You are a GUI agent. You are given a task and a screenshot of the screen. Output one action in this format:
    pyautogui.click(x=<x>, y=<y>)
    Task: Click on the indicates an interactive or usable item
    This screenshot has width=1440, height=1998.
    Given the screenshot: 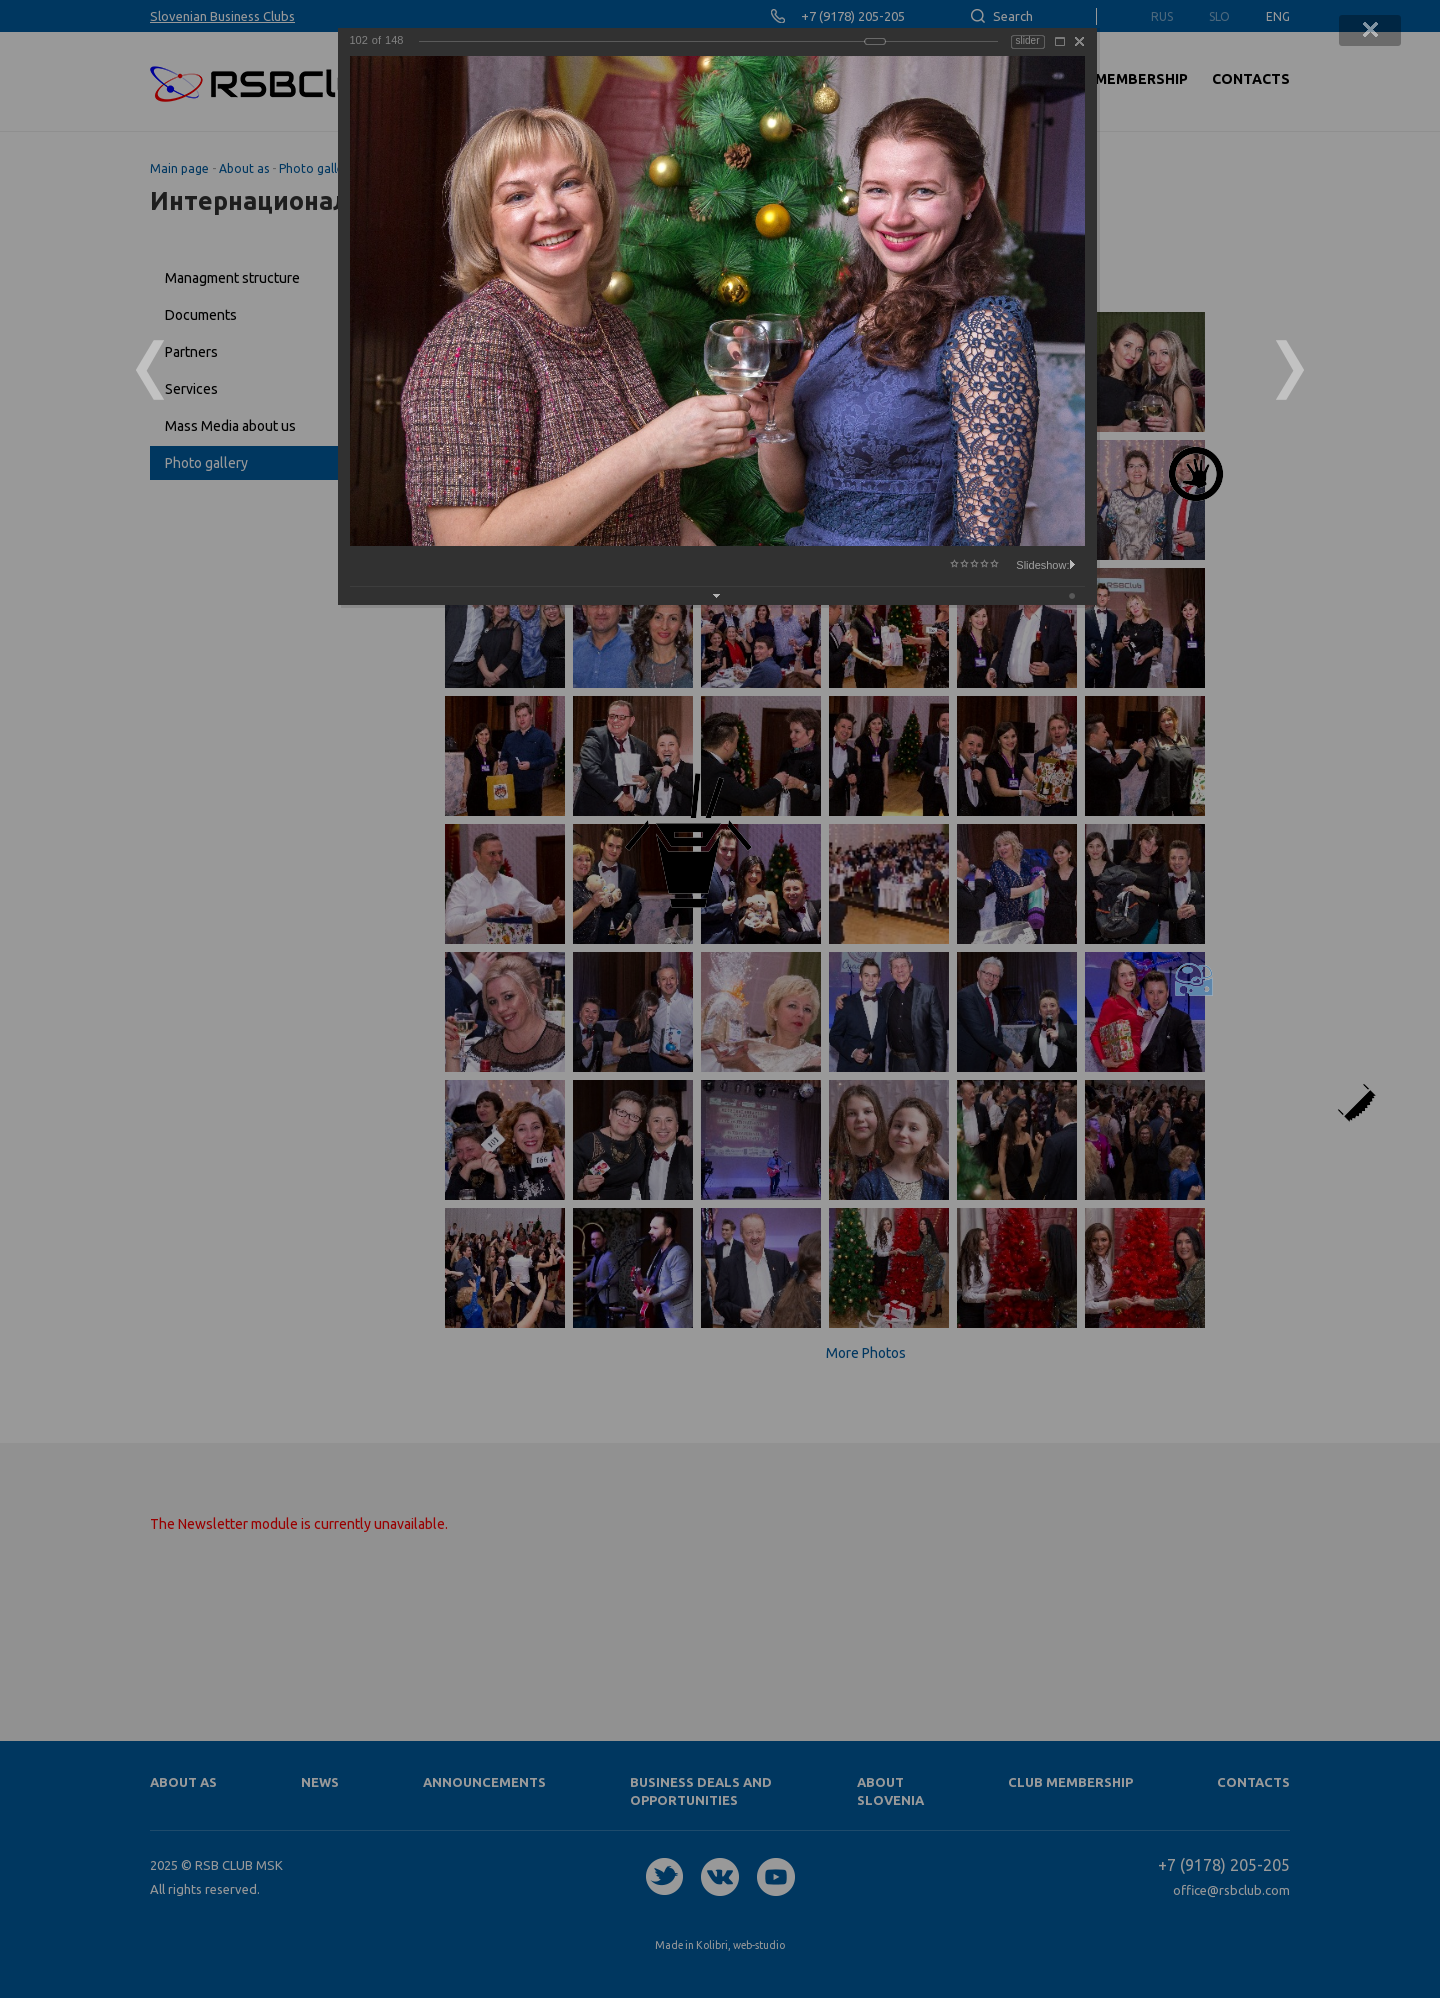 What is the action you would take?
    pyautogui.click(x=1196, y=474)
    